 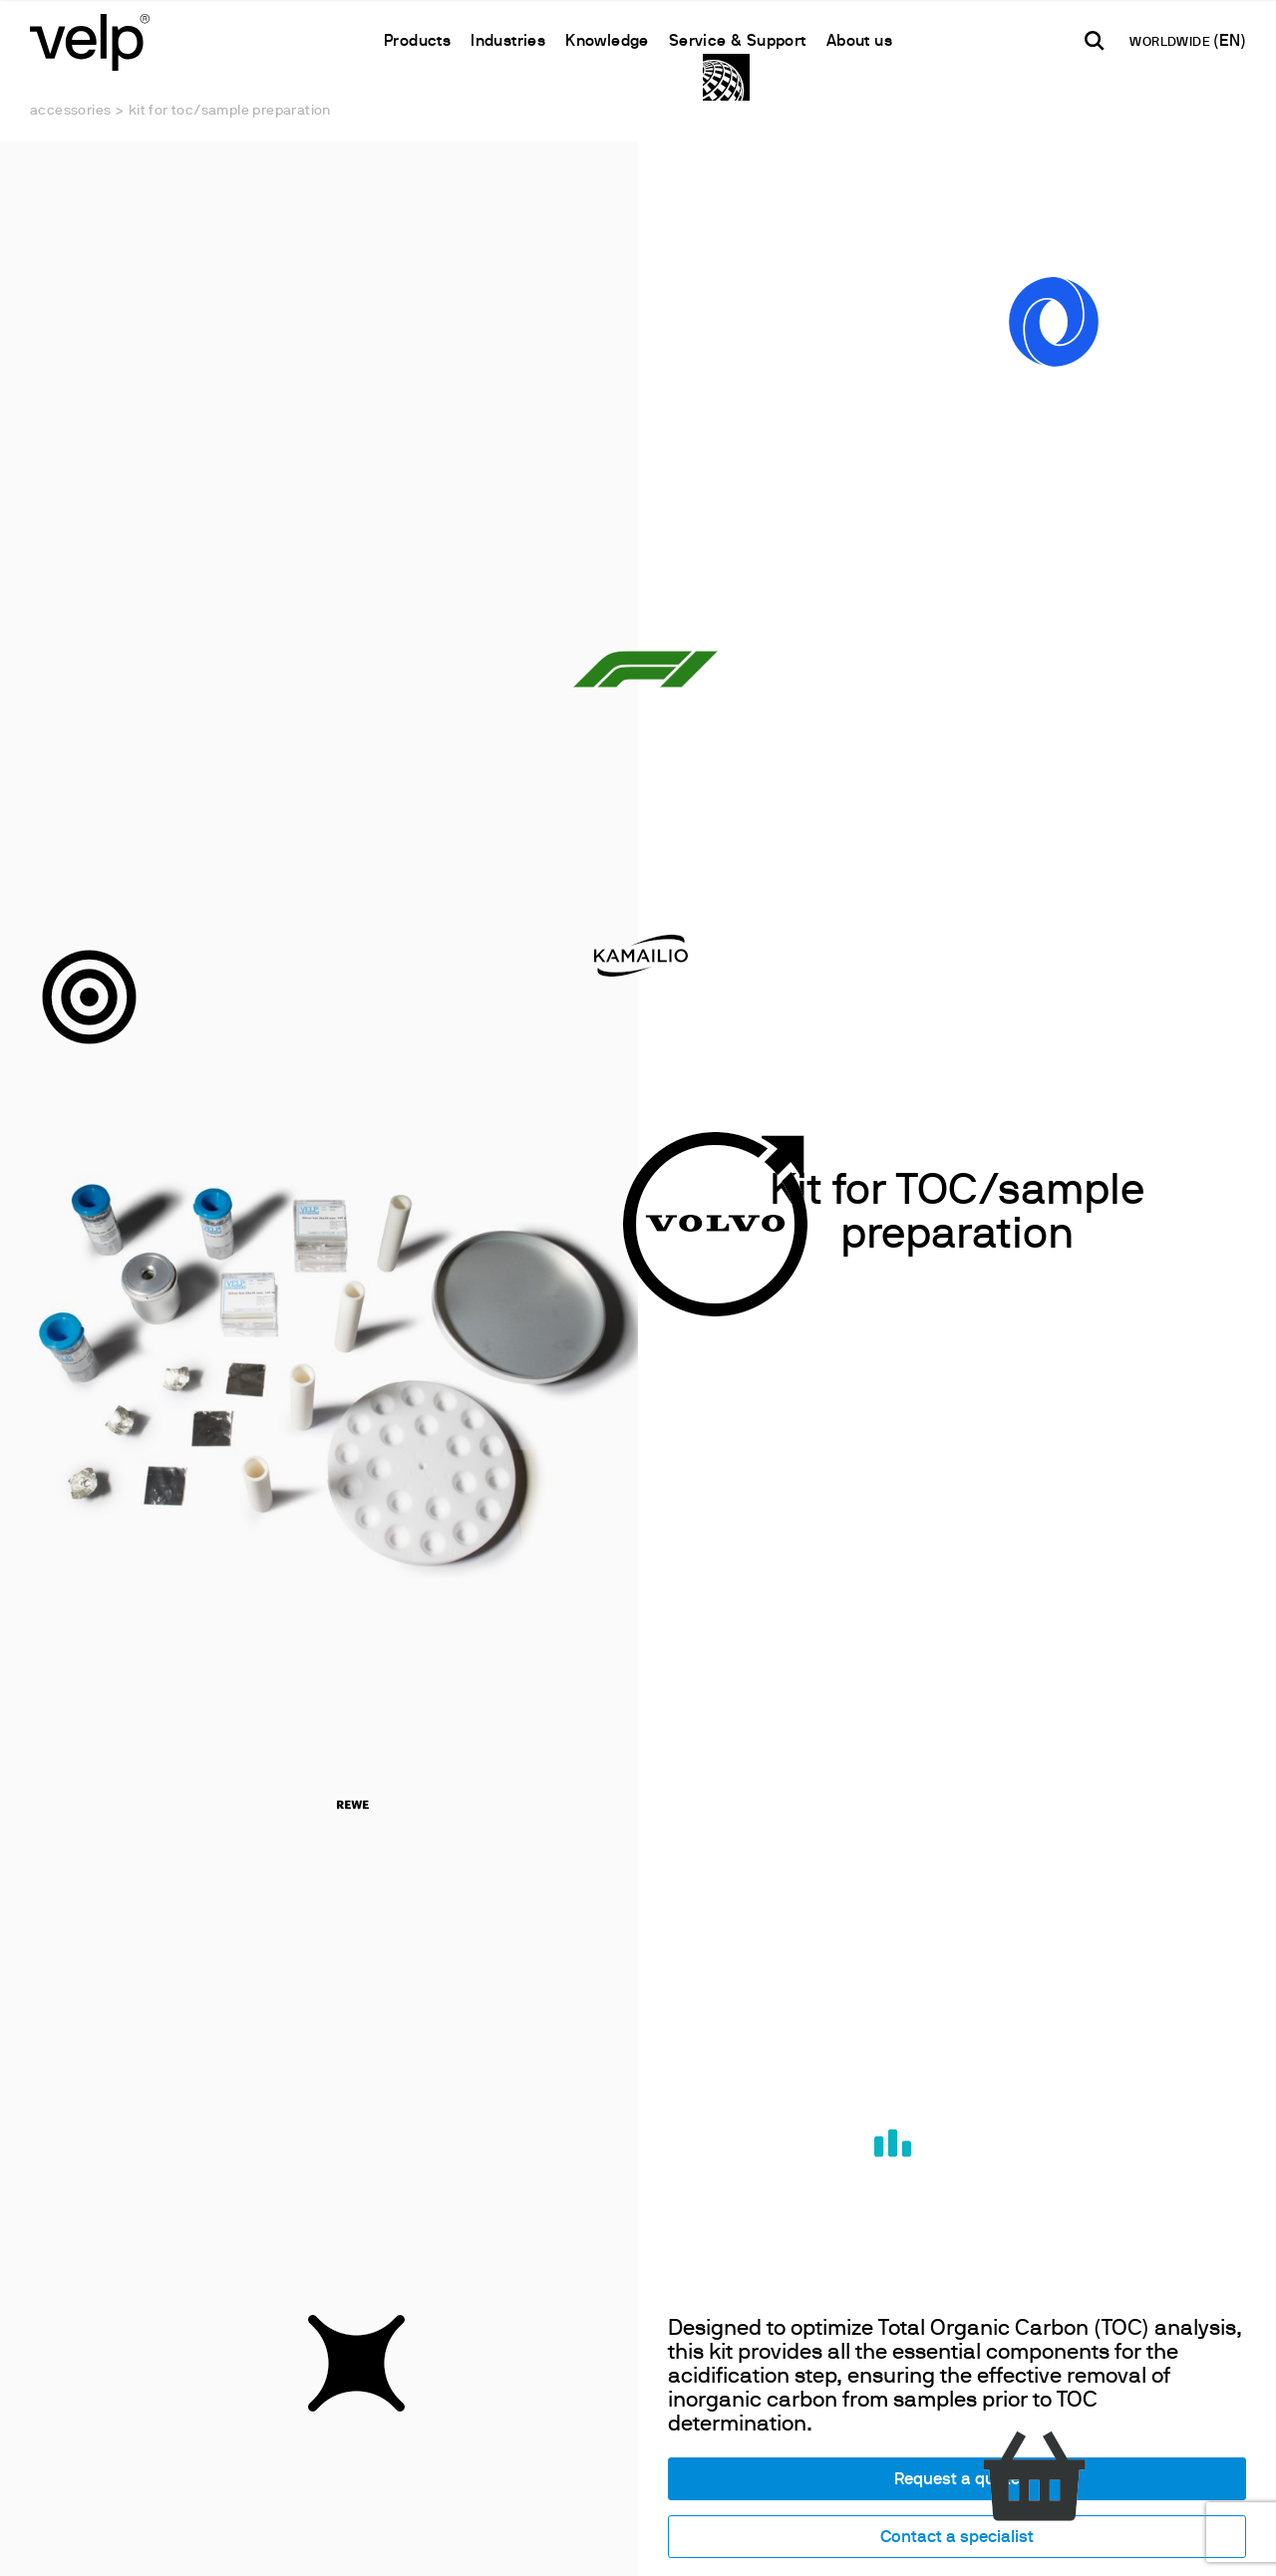 I want to click on kamailio SIP server logo, so click(x=641, y=956).